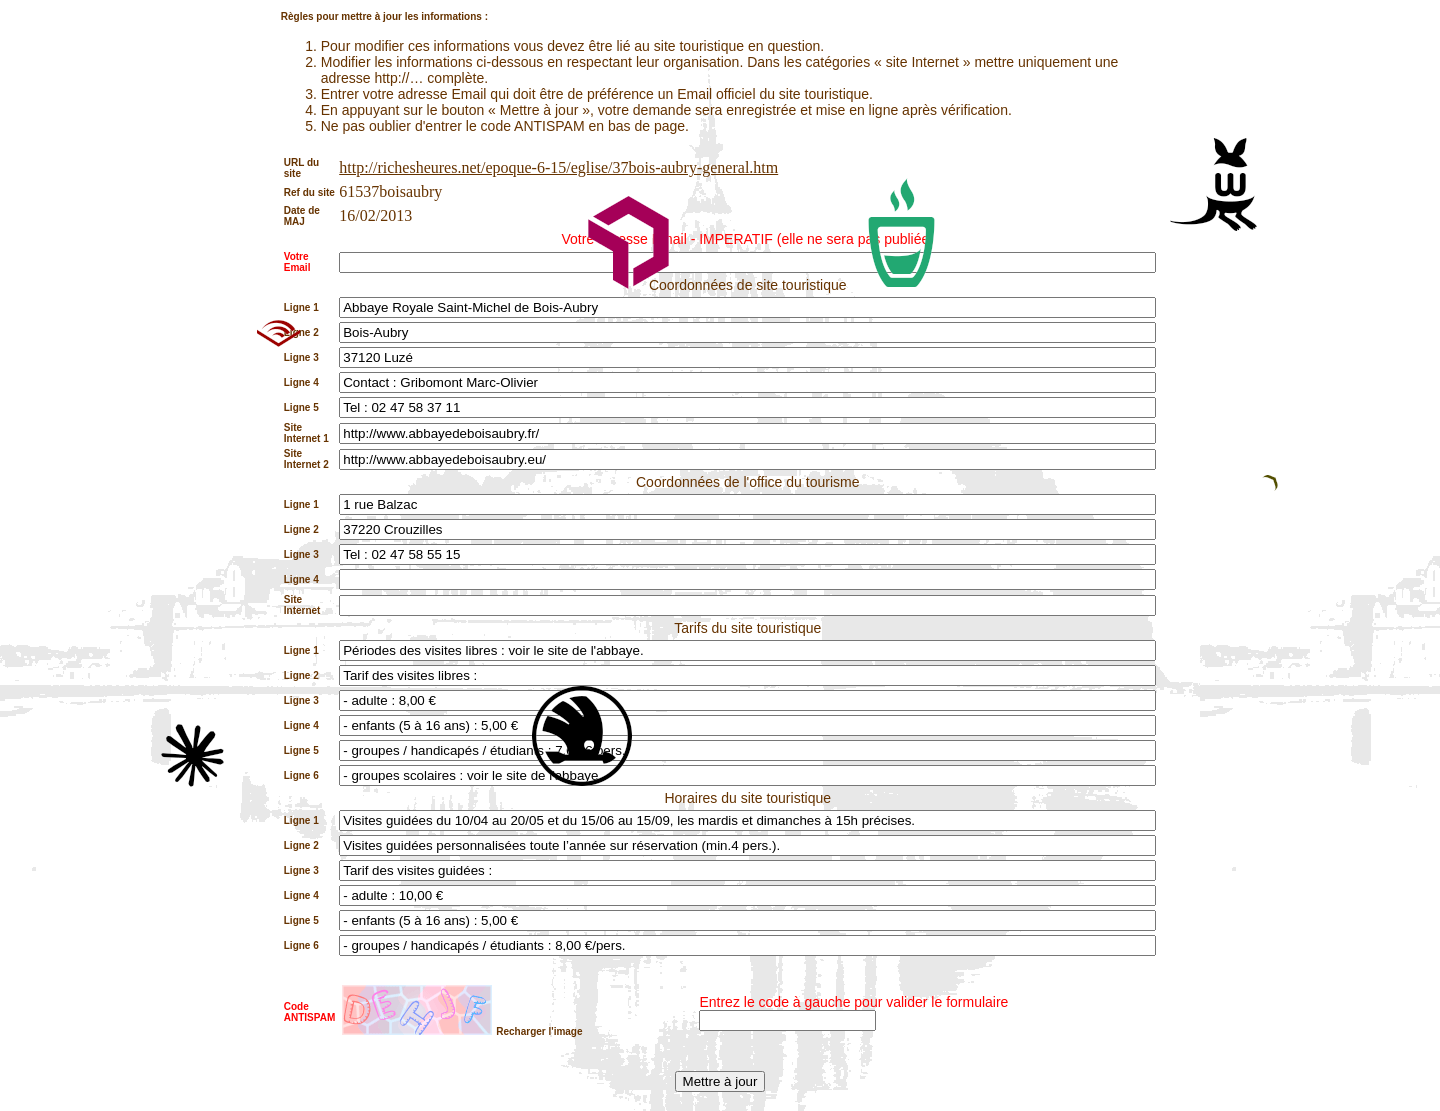 The width and height of the screenshot is (1440, 1111). I want to click on Air India airline app or website, so click(1270, 483).